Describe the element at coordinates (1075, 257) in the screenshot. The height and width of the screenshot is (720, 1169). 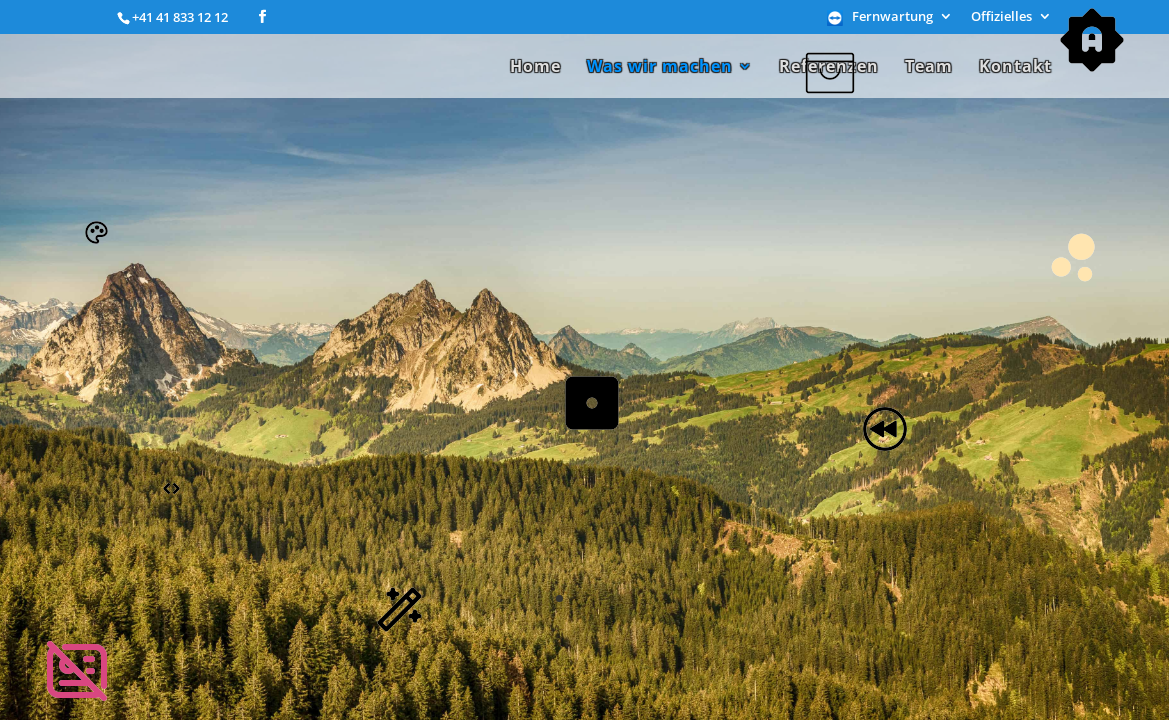
I see `view bubble chart data visualization` at that location.